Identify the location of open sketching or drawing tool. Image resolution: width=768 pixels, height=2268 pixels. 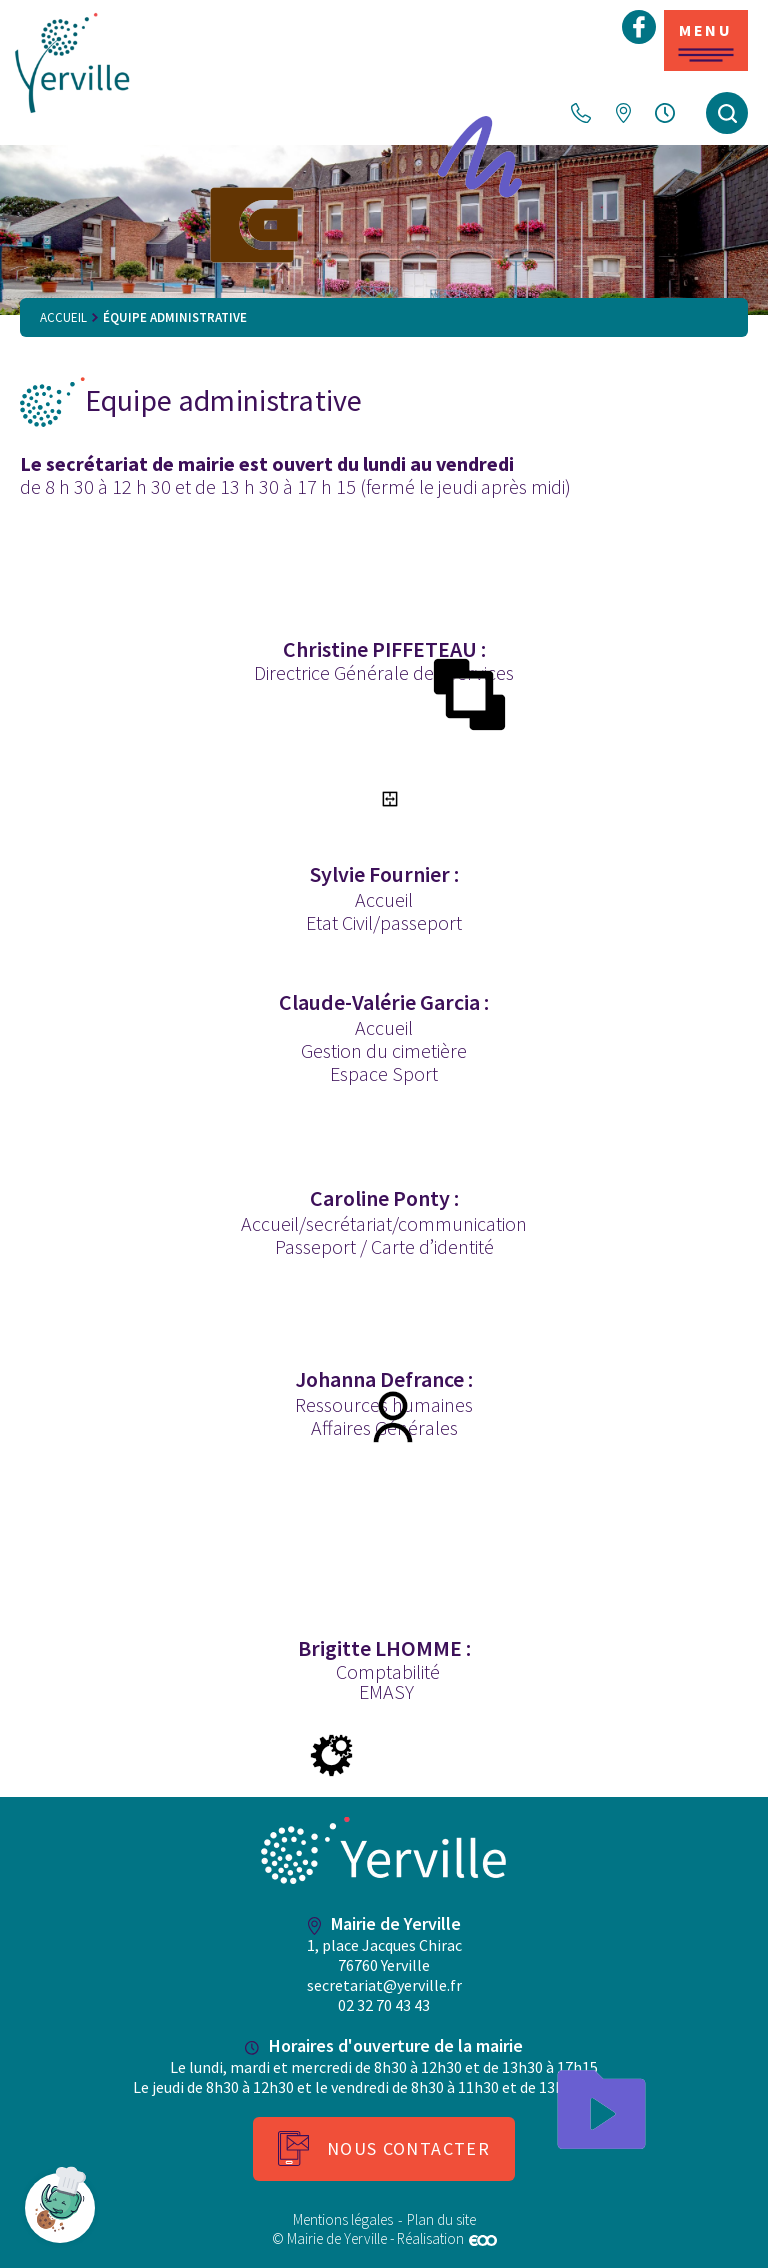
(480, 158).